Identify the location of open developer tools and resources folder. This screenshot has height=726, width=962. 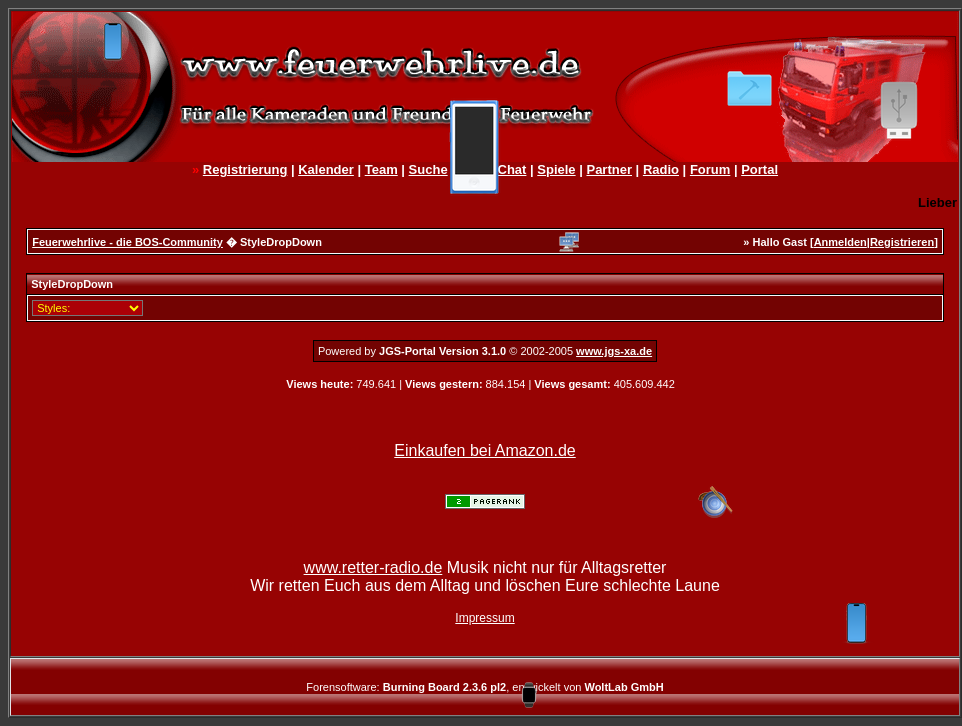
(749, 88).